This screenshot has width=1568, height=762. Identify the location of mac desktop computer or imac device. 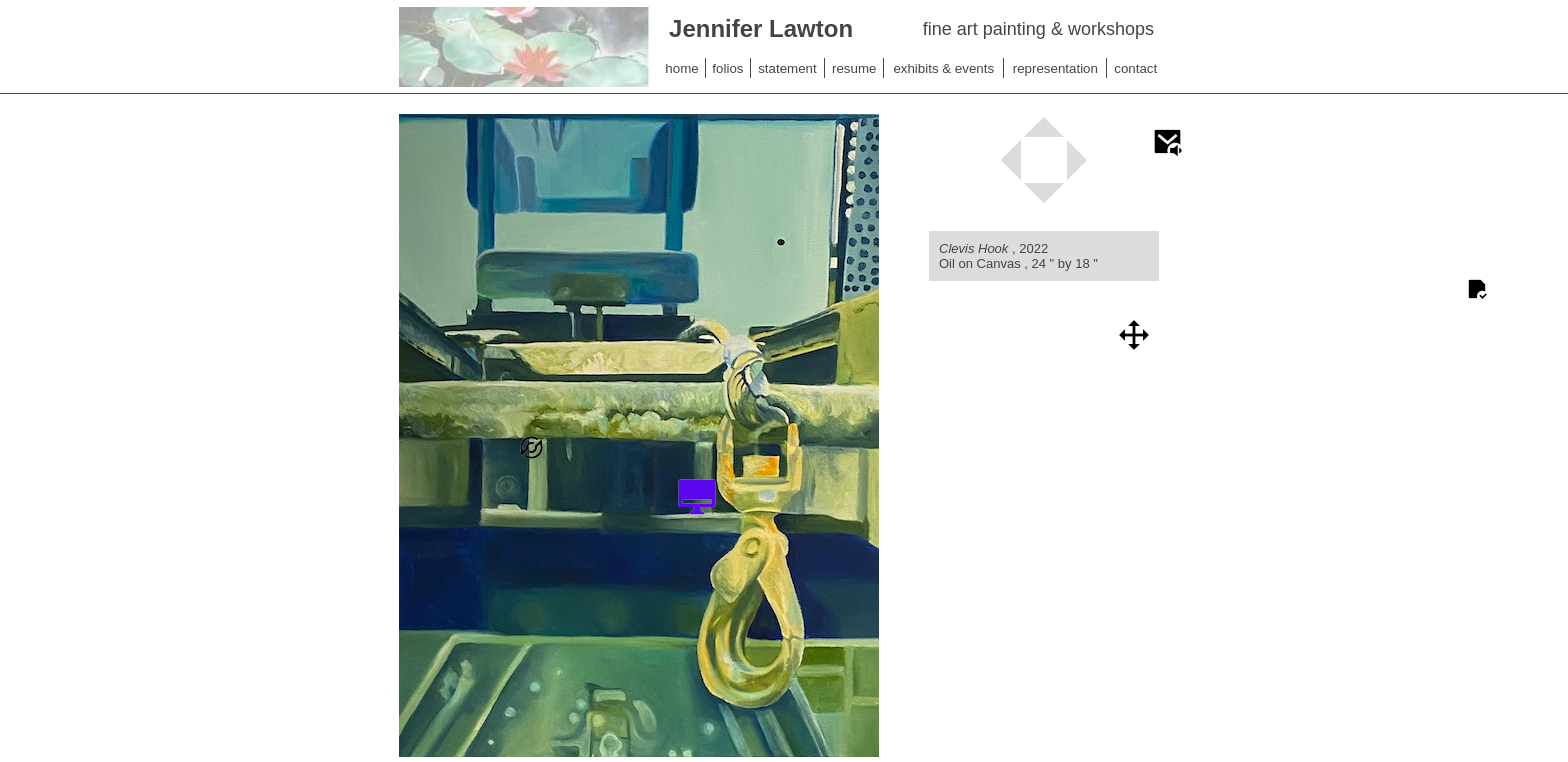
(697, 496).